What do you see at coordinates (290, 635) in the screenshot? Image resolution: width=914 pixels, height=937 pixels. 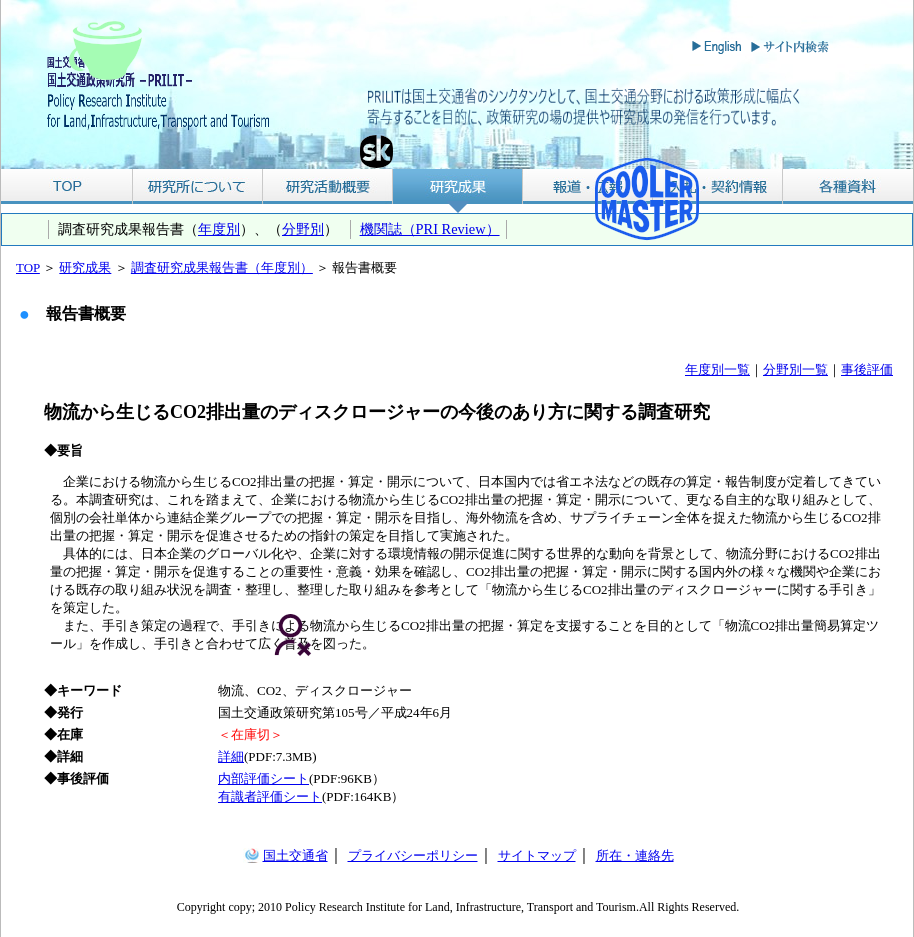 I see `unfollow a user` at bounding box center [290, 635].